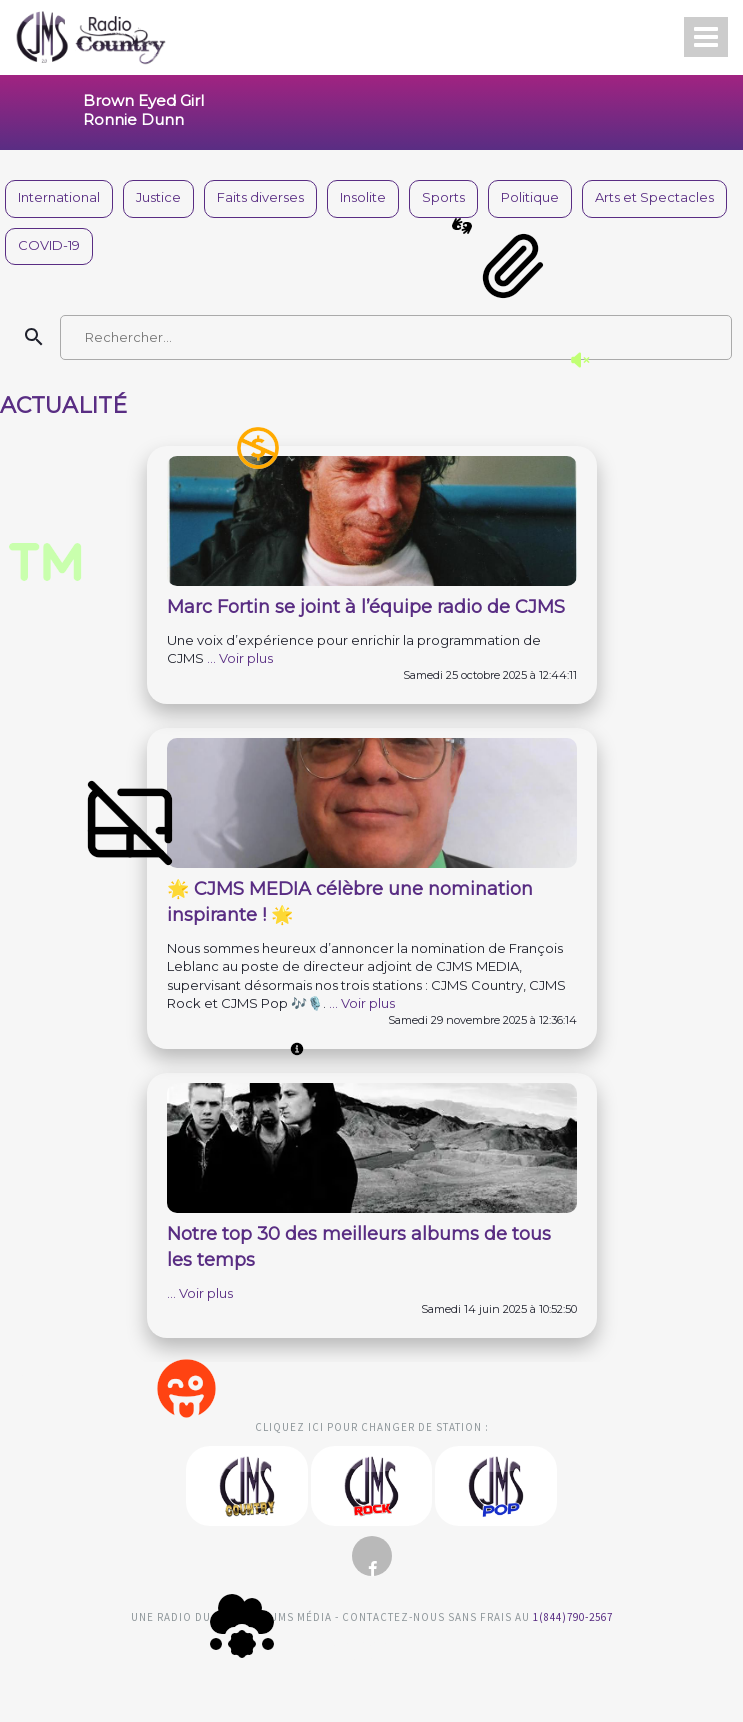 The height and width of the screenshot is (1722, 743). Describe the element at coordinates (258, 448) in the screenshot. I see `indicates non-commercial license restrictions` at that location.